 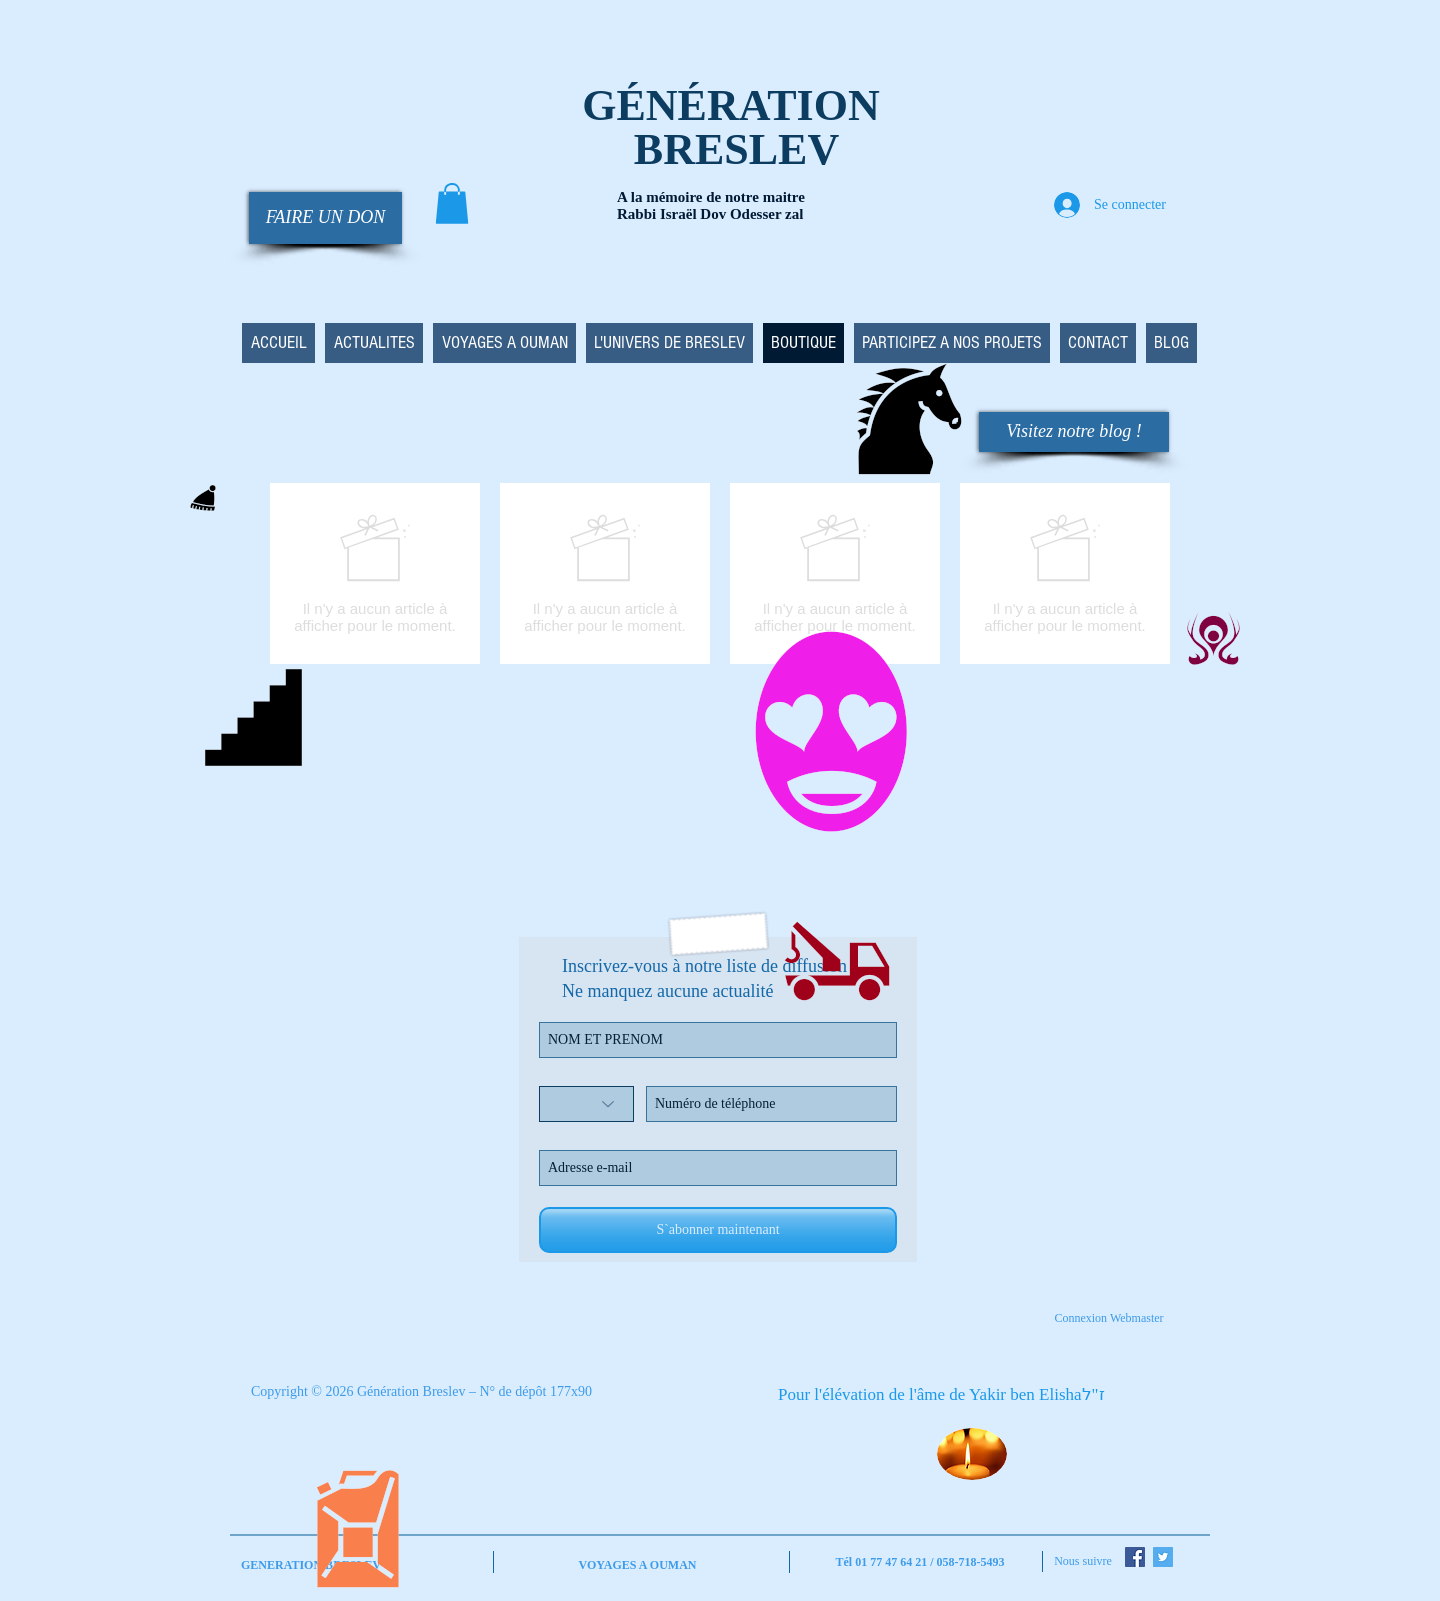 What do you see at coordinates (1213, 638) in the screenshot?
I see `decorative emblem or crest for a fantasy game guild` at bounding box center [1213, 638].